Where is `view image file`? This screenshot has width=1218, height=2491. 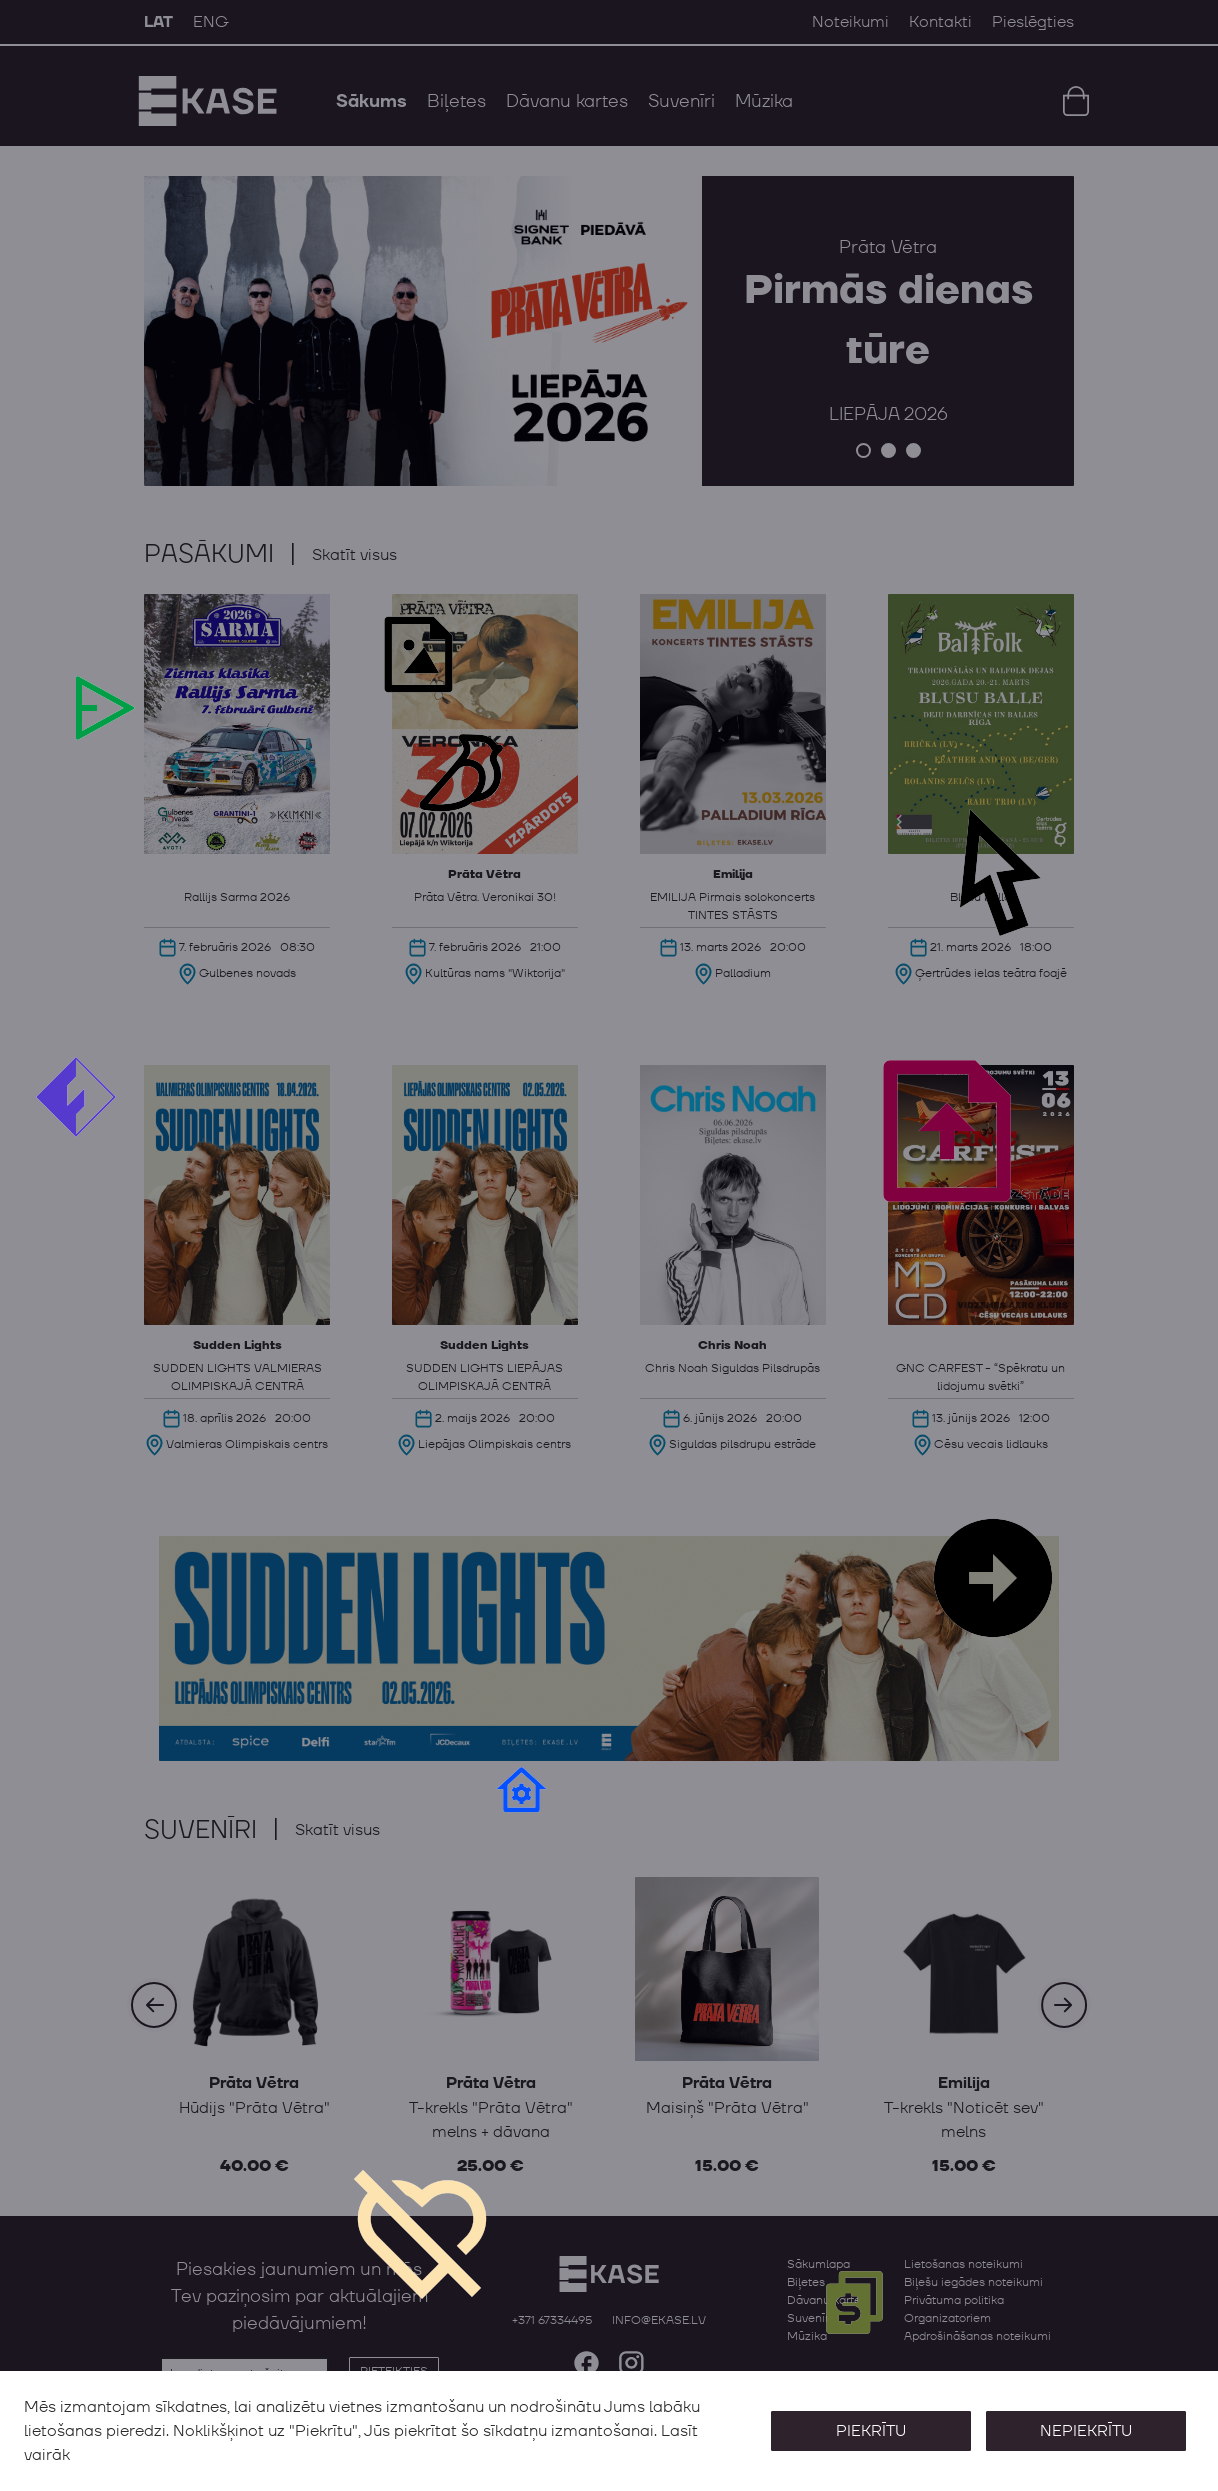 view image file is located at coordinates (418, 654).